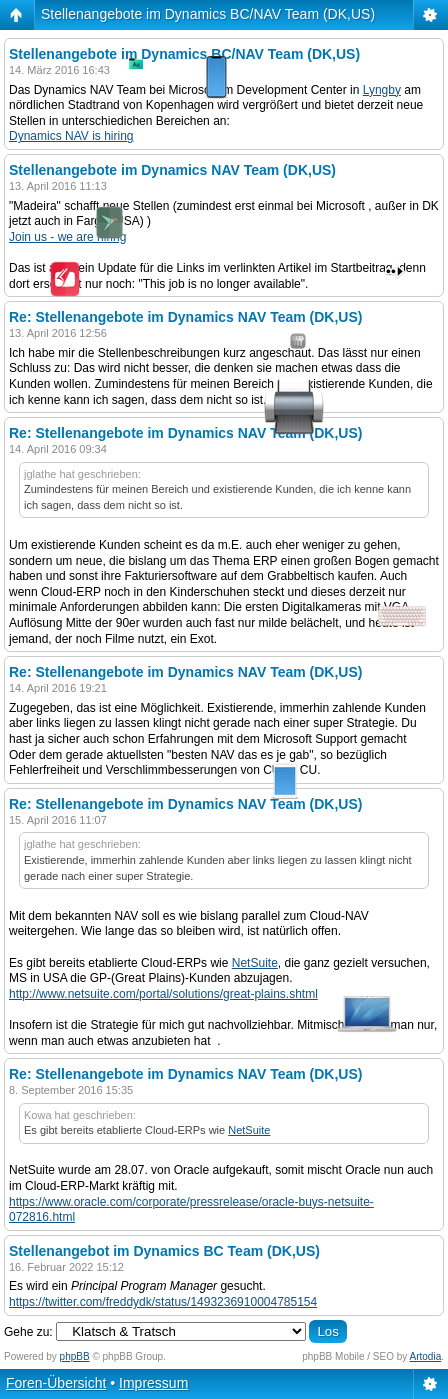  What do you see at coordinates (216, 77) in the screenshot?
I see `view connected iPhone device` at bounding box center [216, 77].